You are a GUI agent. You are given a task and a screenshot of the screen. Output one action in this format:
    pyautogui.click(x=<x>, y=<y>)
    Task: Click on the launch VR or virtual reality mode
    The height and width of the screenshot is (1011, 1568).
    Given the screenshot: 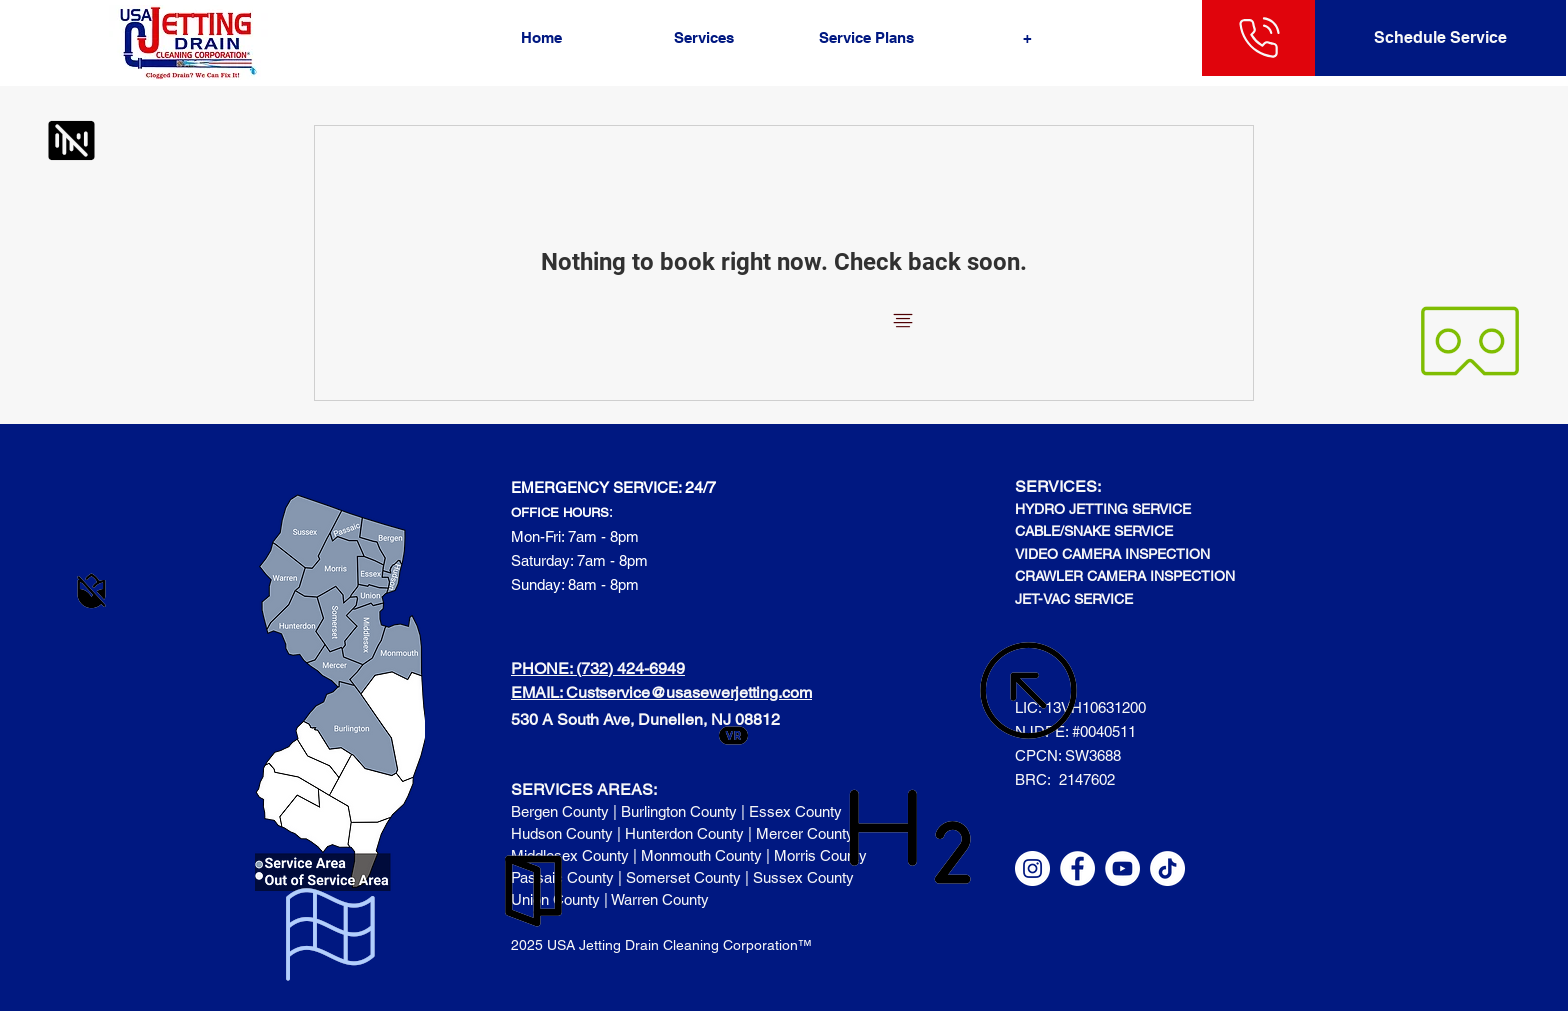 What is the action you would take?
    pyautogui.click(x=1470, y=341)
    